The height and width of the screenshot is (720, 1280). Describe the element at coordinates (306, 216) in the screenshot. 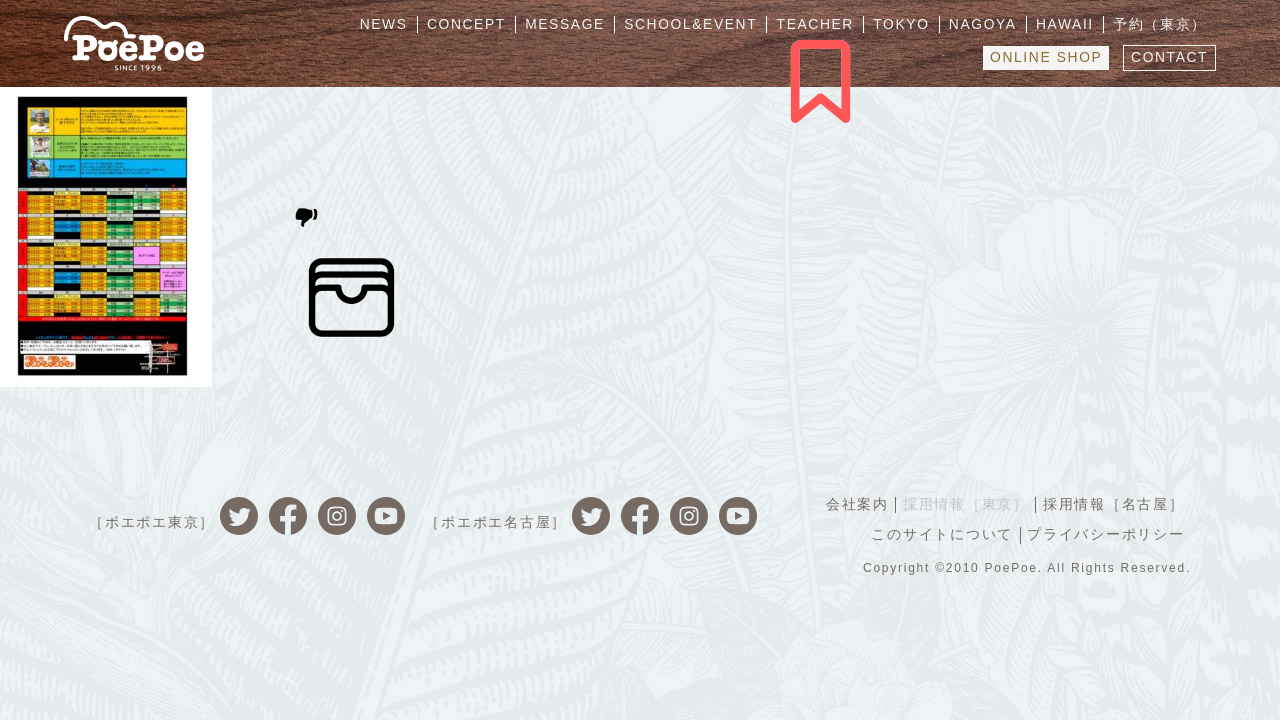

I see `dislike or downvote content` at that location.